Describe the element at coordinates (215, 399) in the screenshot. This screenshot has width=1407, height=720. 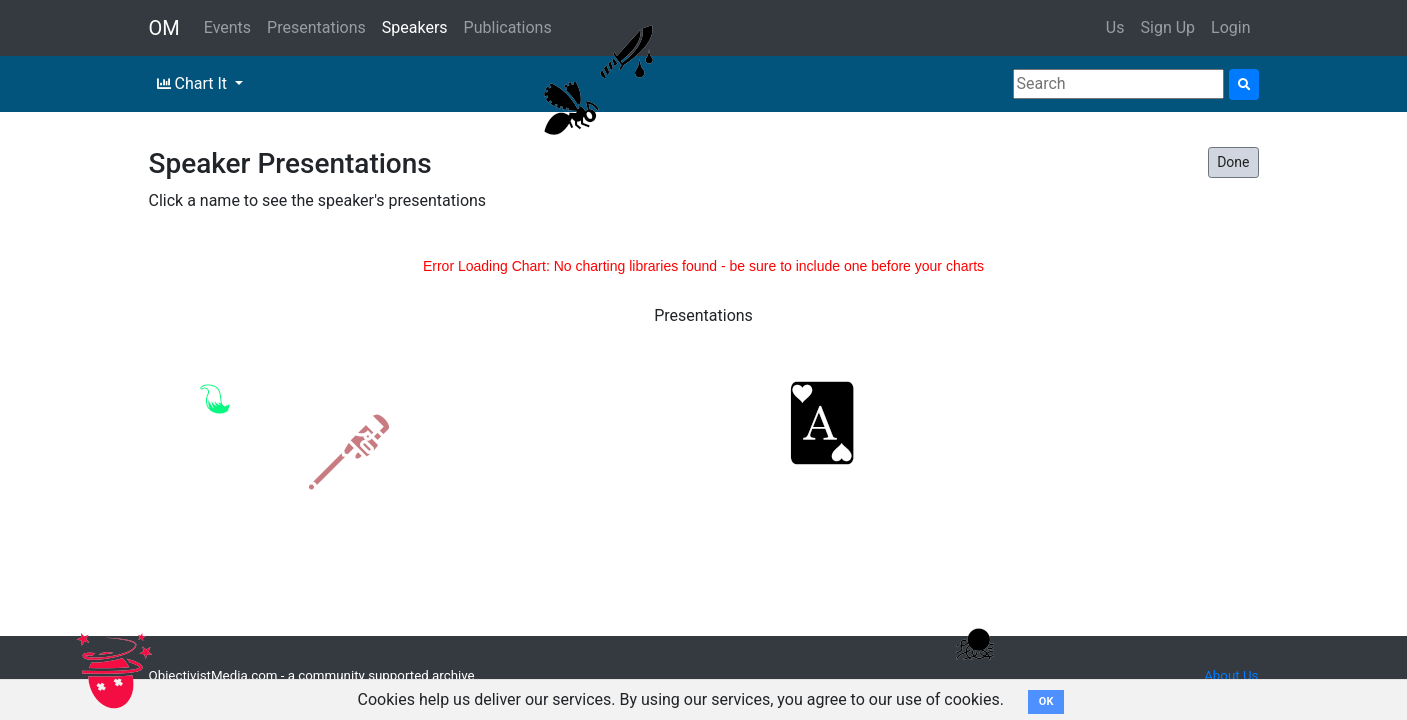
I see `fox or canine character/avatar selection` at that location.